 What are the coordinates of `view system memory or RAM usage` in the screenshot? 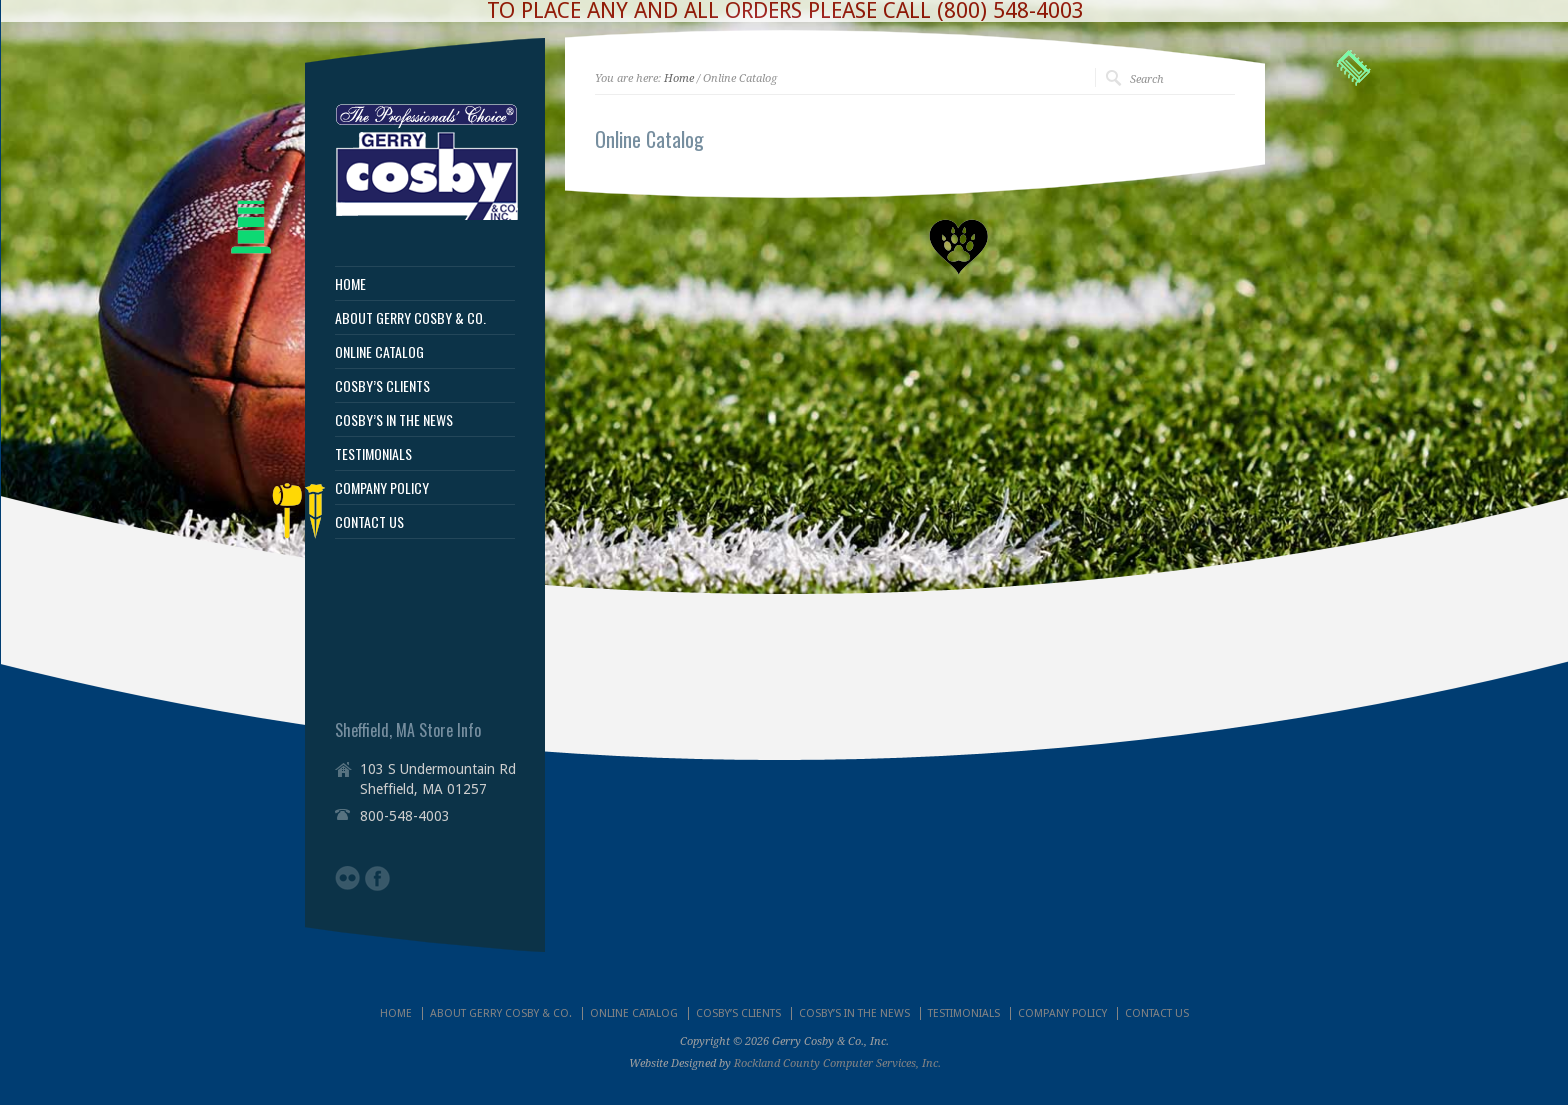 It's located at (1353, 67).